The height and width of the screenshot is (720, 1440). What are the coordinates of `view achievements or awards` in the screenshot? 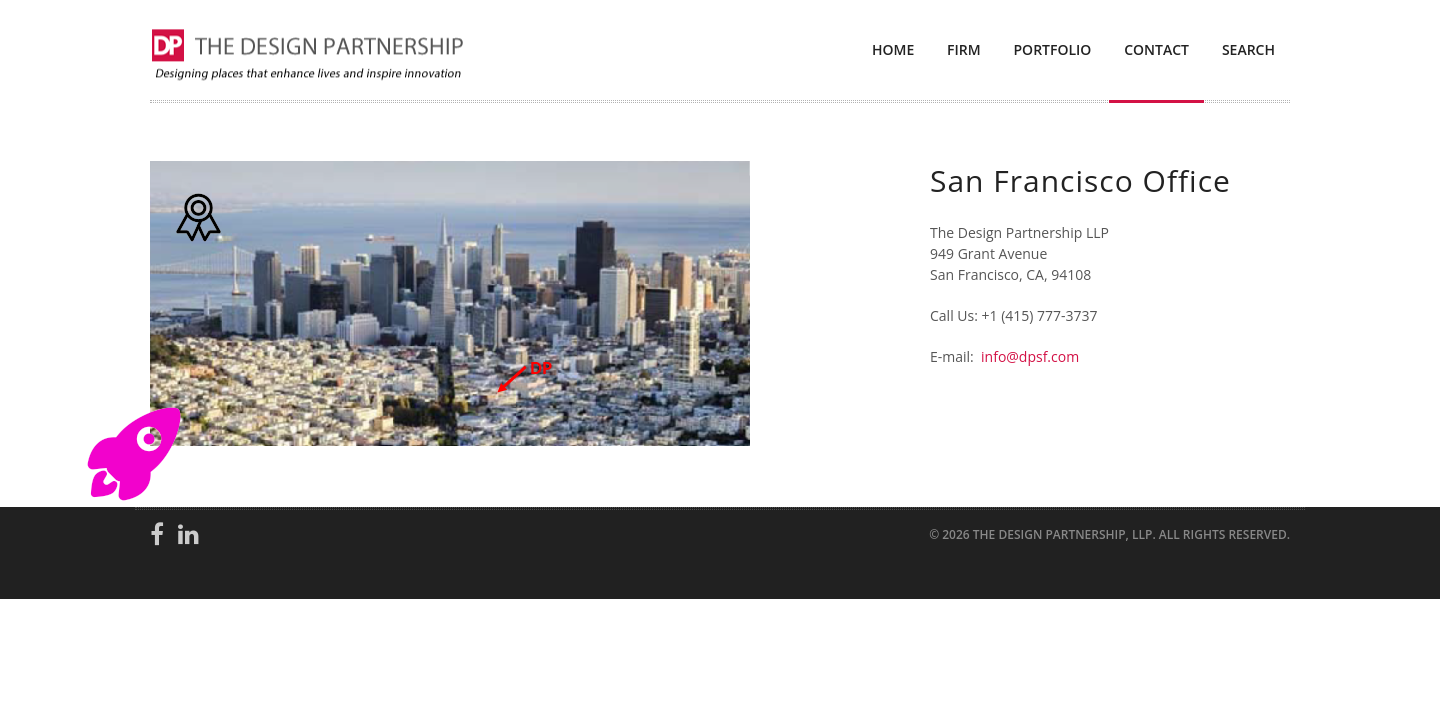 It's located at (198, 217).